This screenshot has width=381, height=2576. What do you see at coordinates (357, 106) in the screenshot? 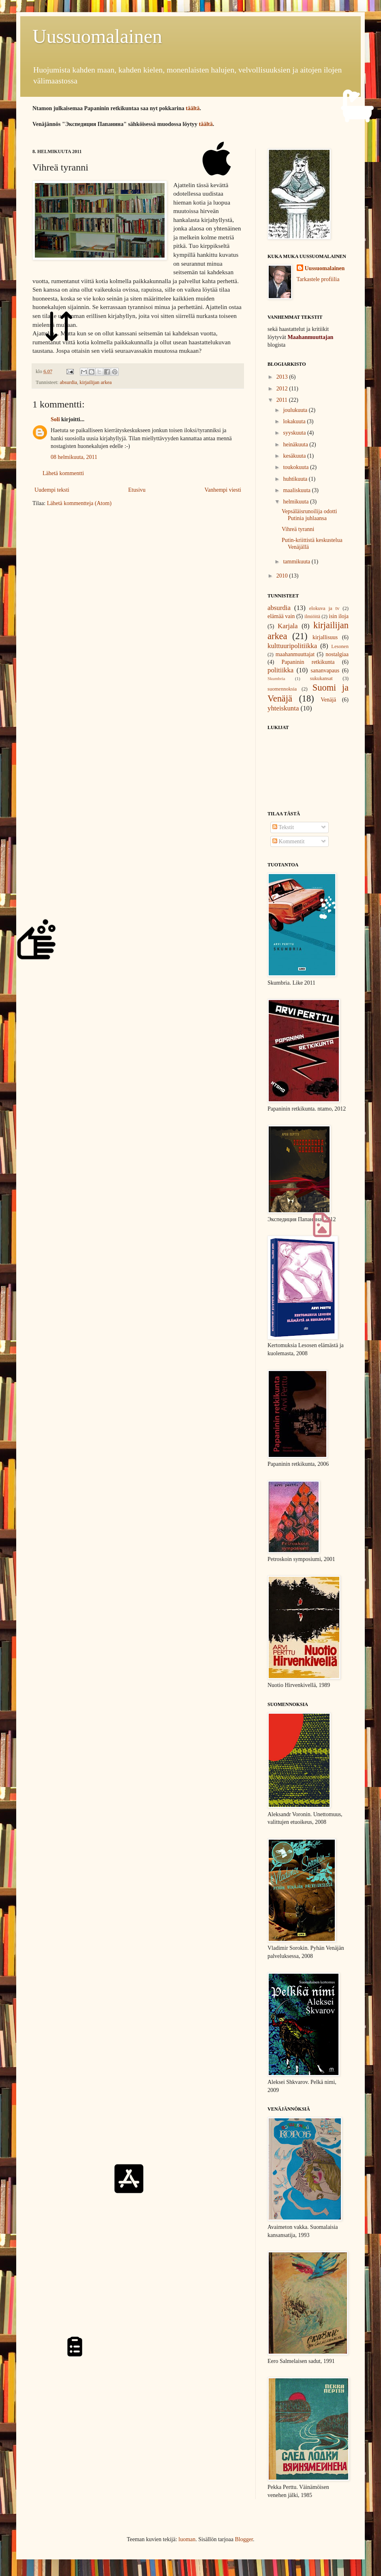
I see `view bathroom amenities` at bounding box center [357, 106].